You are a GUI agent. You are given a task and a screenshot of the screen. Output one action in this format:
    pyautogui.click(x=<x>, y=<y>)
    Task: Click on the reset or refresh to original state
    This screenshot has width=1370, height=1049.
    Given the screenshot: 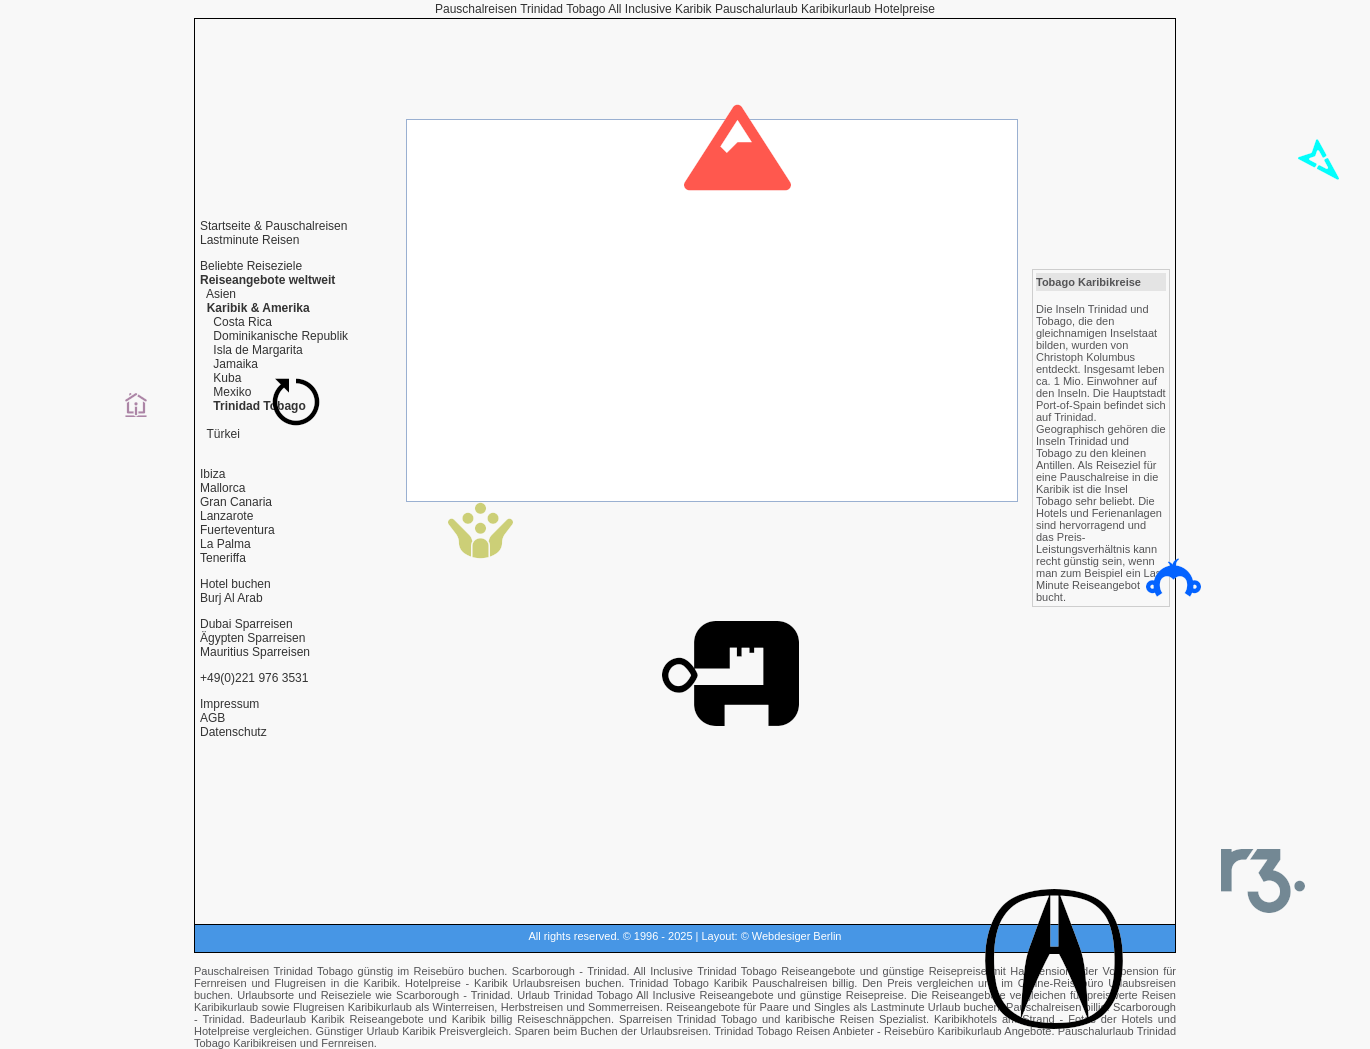 What is the action you would take?
    pyautogui.click(x=296, y=402)
    